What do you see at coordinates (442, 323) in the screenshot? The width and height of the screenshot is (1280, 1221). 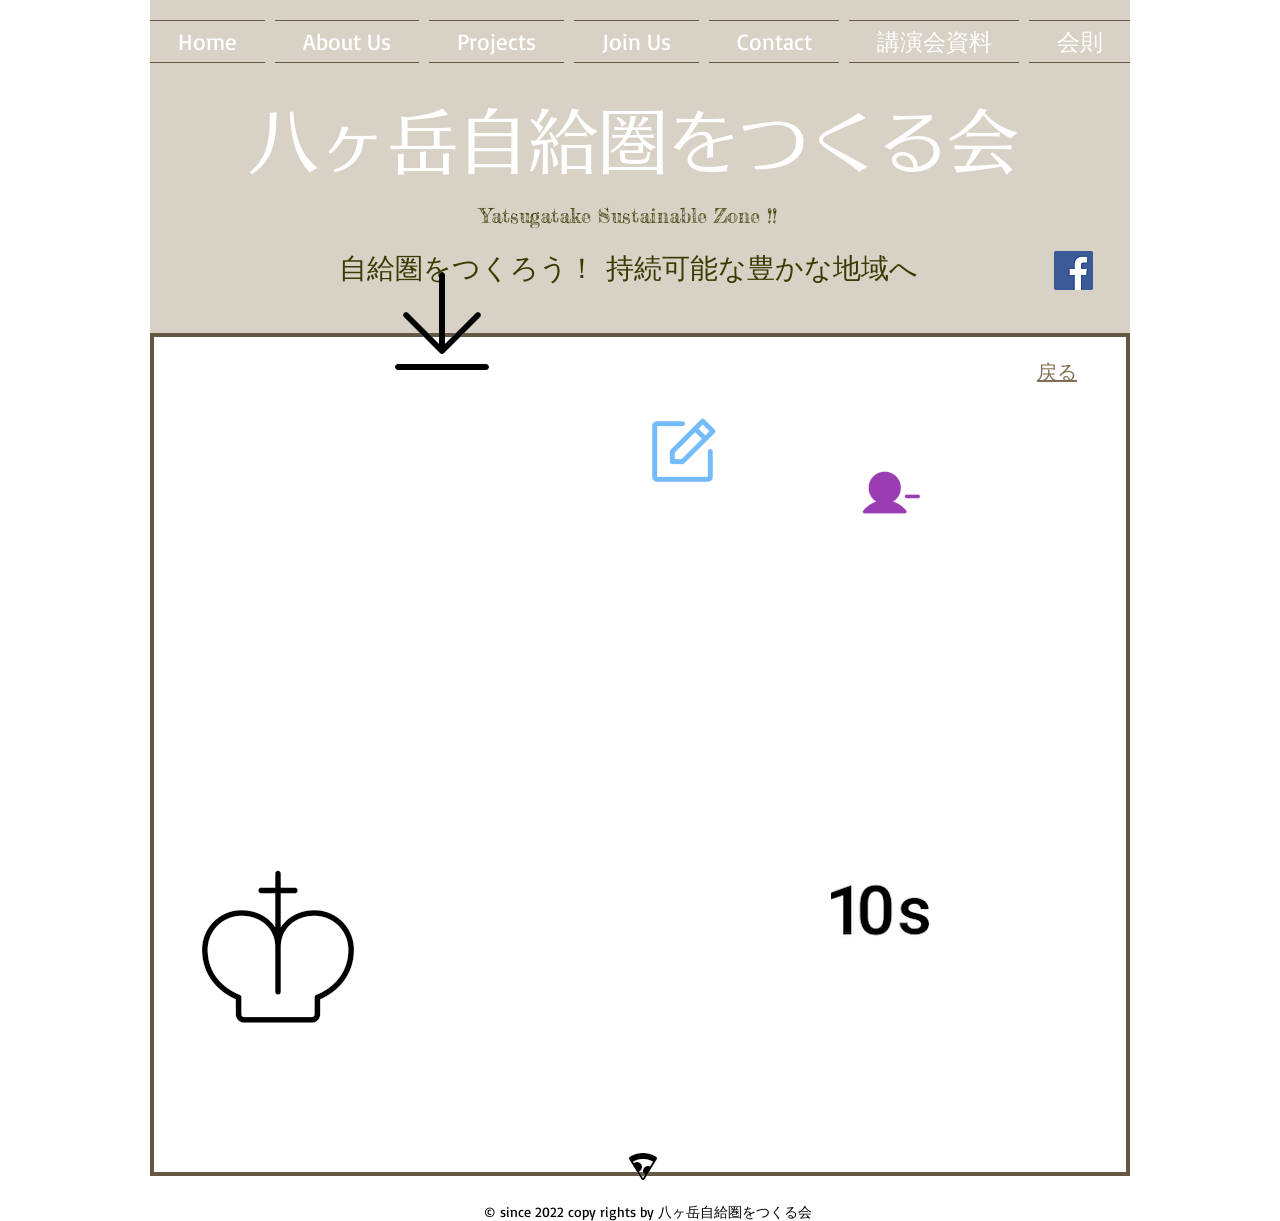 I see `download a file` at bounding box center [442, 323].